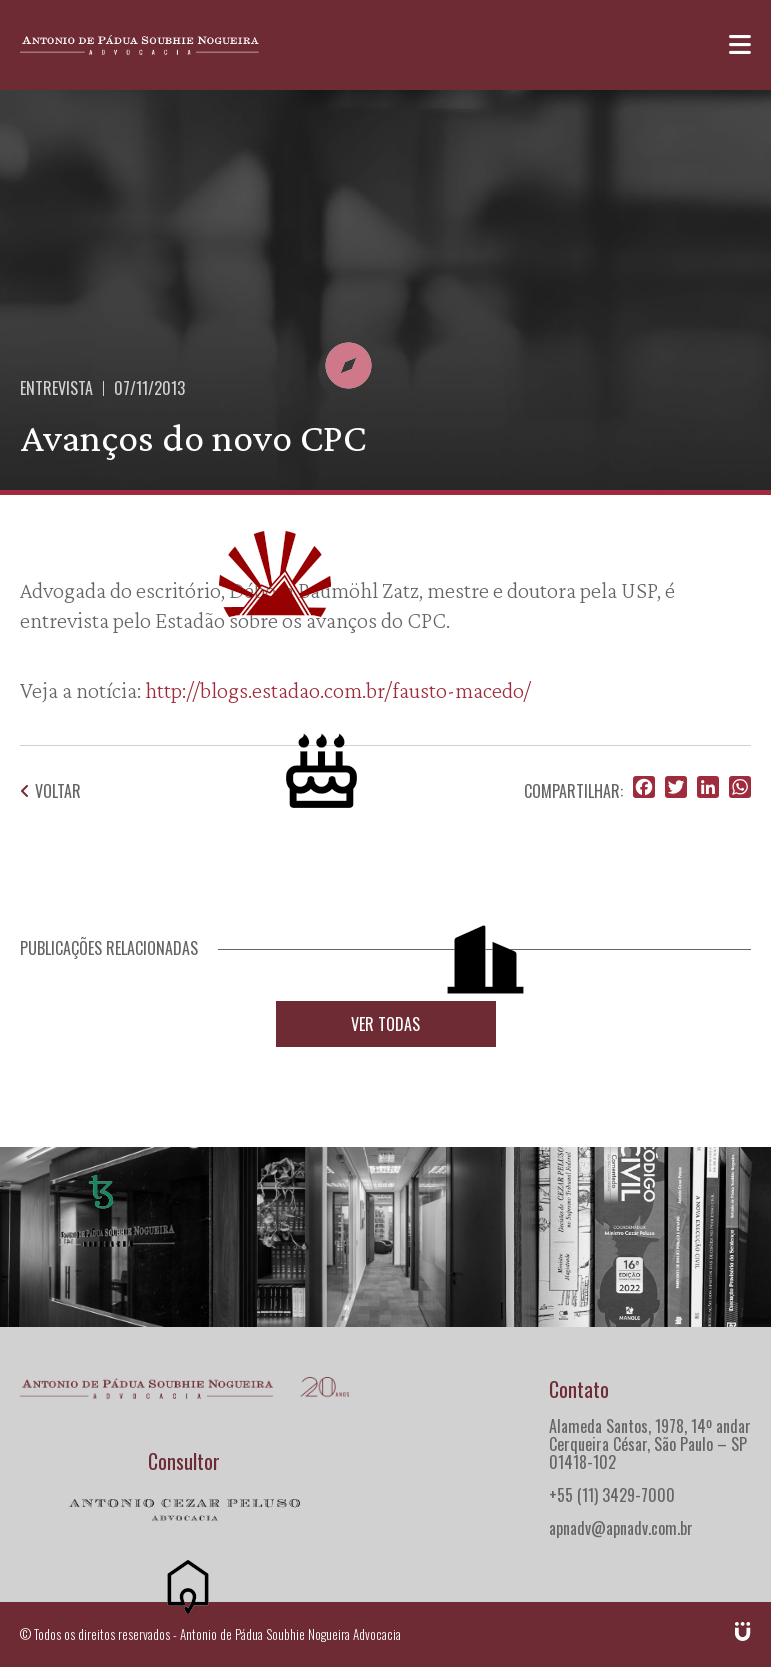  I want to click on view birthday or celebration events, so click(321, 772).